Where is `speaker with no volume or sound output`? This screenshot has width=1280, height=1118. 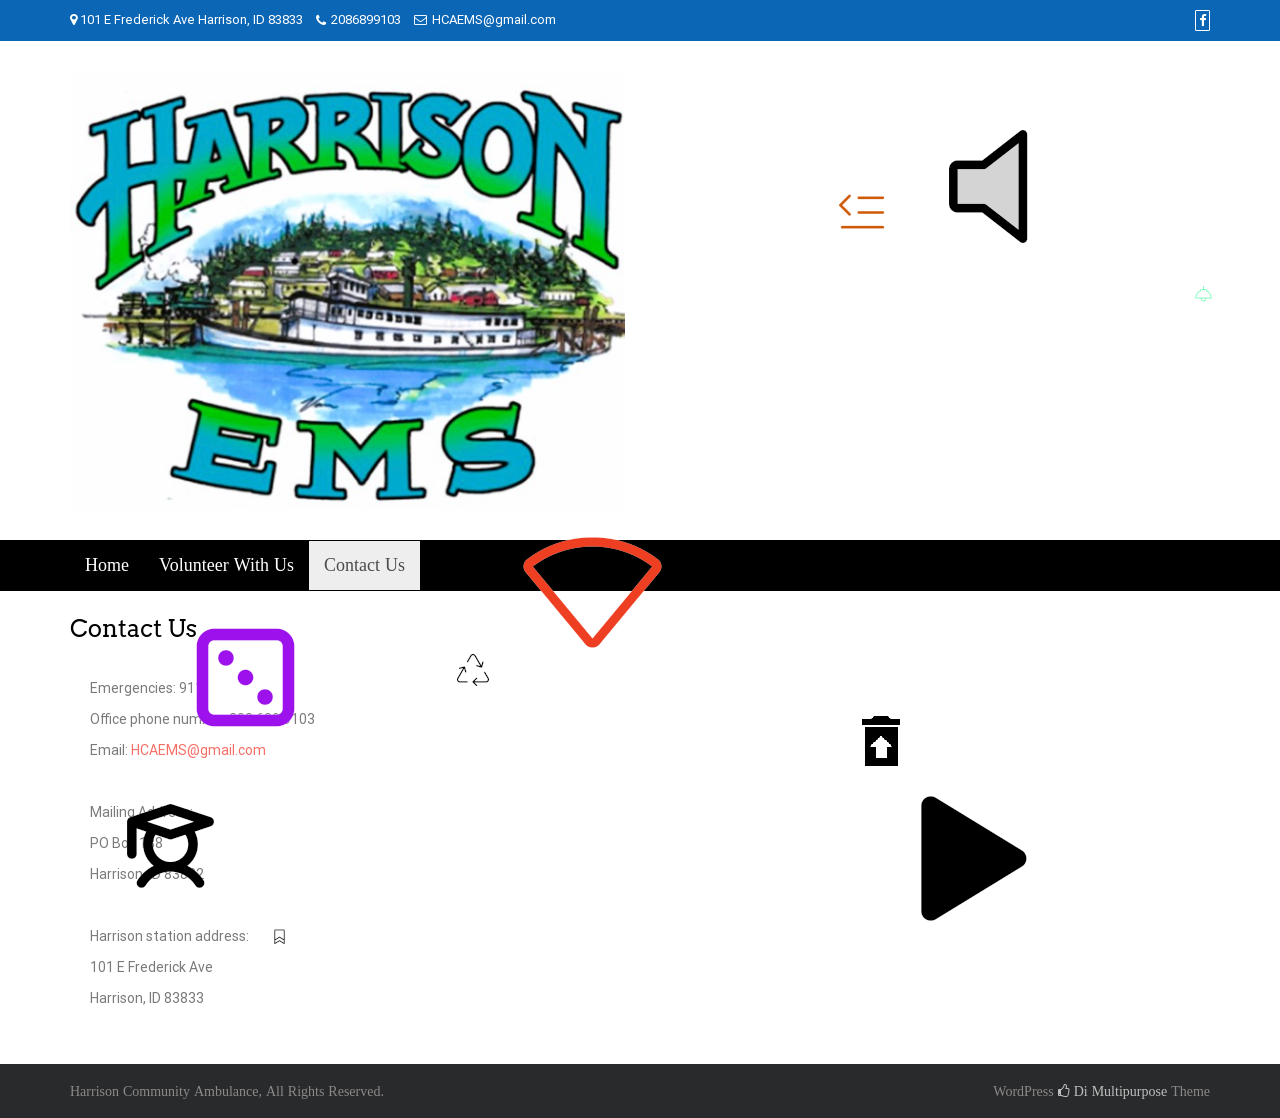
speaker with no volume or sound output is located at coordinates (1005, 186).